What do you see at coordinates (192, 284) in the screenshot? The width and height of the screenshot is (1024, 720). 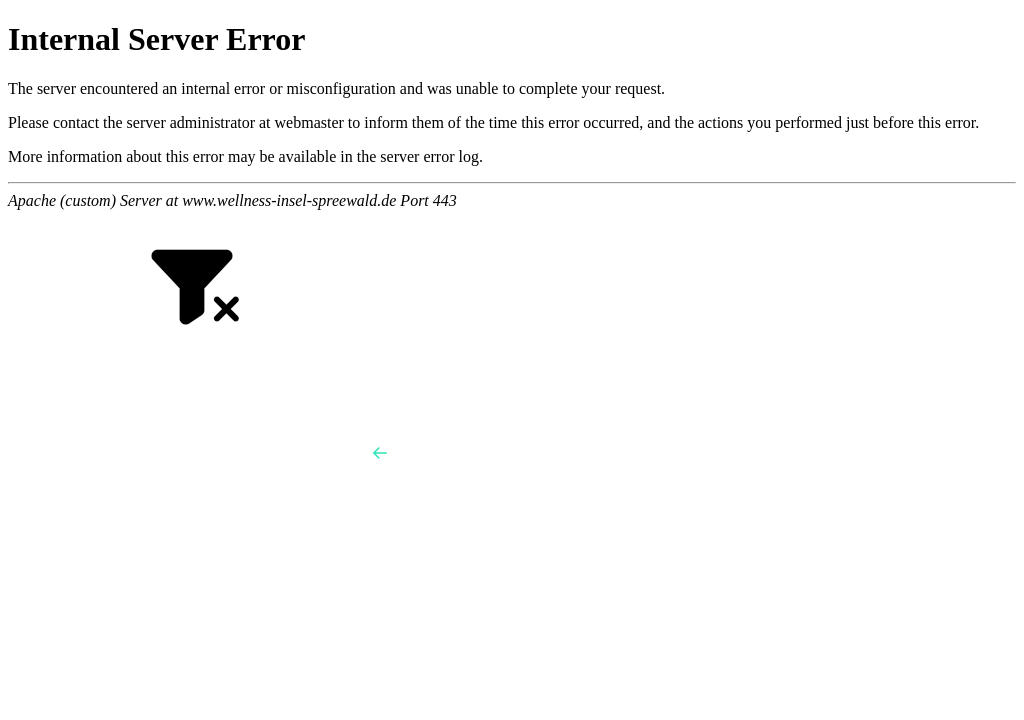 I see `clear all active filters` at bounding box center [192, 284].